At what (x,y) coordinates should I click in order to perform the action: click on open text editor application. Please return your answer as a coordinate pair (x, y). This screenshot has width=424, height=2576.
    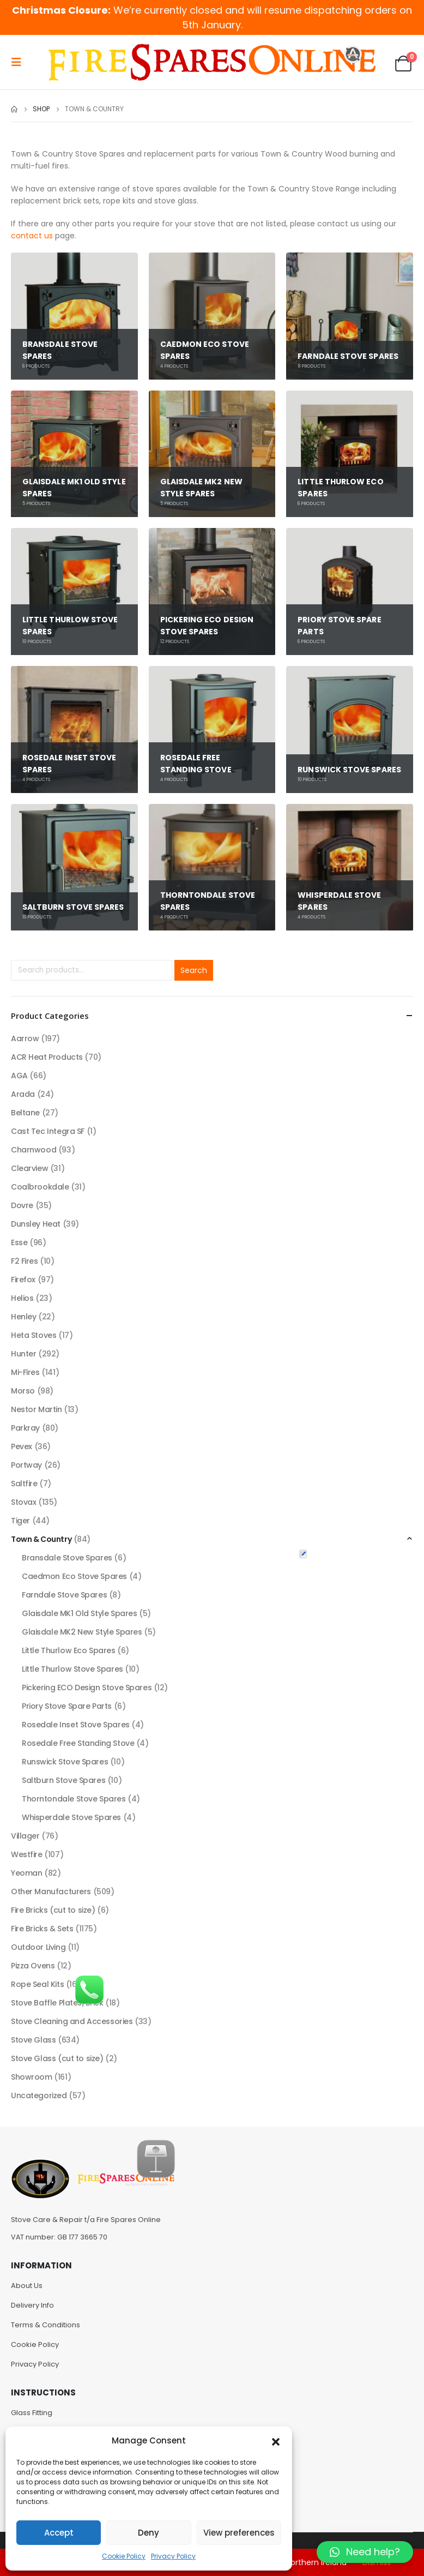
    Looking at the image, I should click on (303, 1554).